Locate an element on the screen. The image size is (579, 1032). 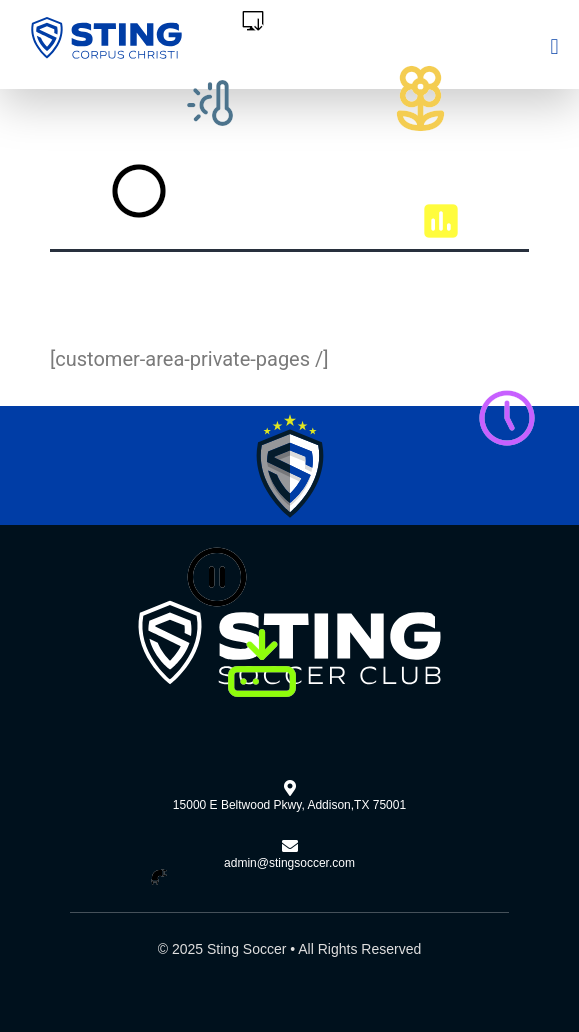
download file to local storage is located at coordinates (262, 663).